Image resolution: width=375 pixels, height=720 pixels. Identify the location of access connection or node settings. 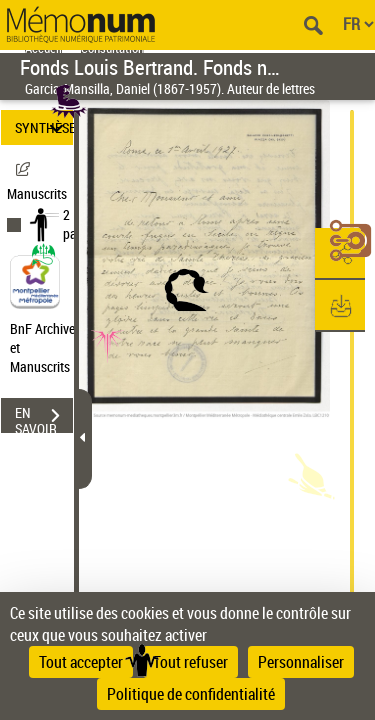
(350, 240).